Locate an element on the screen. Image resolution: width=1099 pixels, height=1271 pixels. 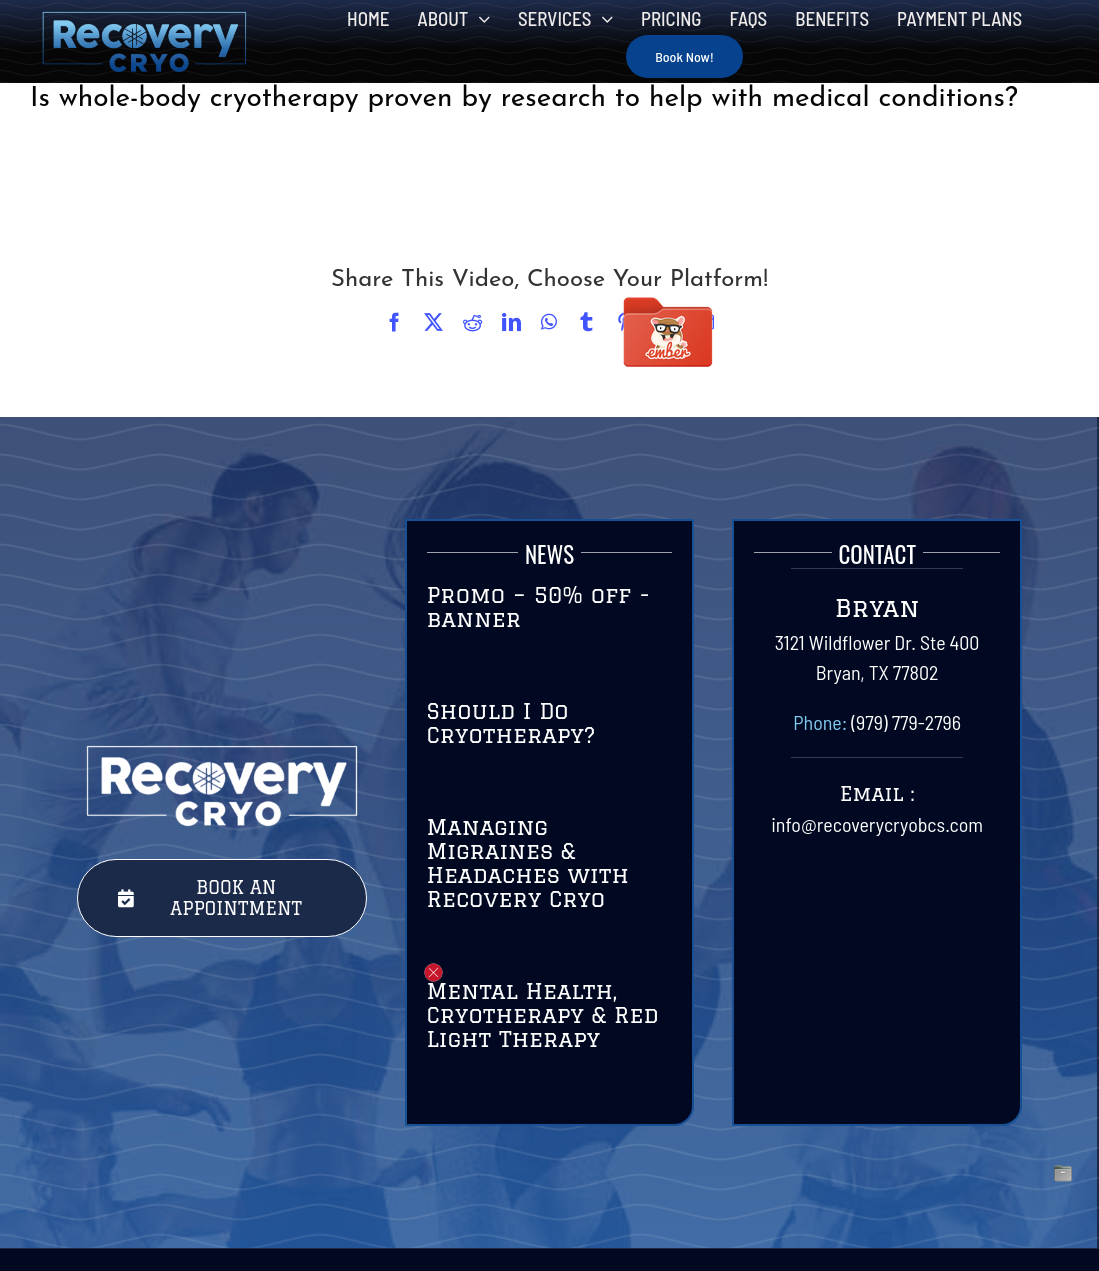
open the file manager application is located at coordinates (1063, 1173).